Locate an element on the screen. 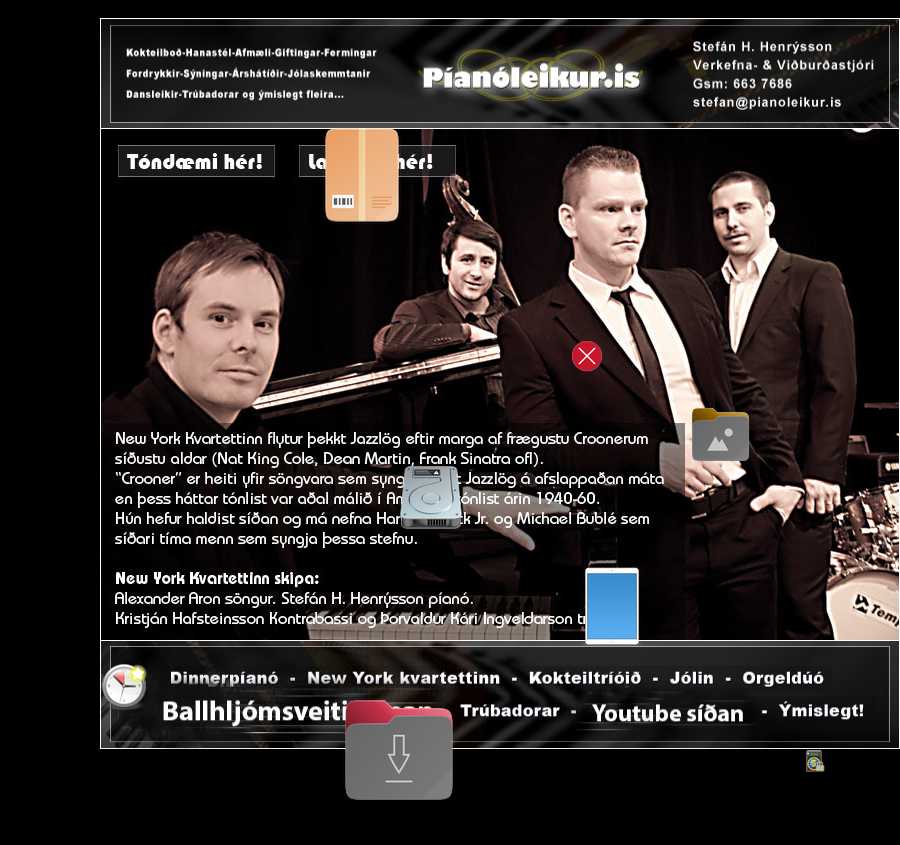 The image size is (900, 845). indicates an internal storage drive is located at coordinates (431, 499).